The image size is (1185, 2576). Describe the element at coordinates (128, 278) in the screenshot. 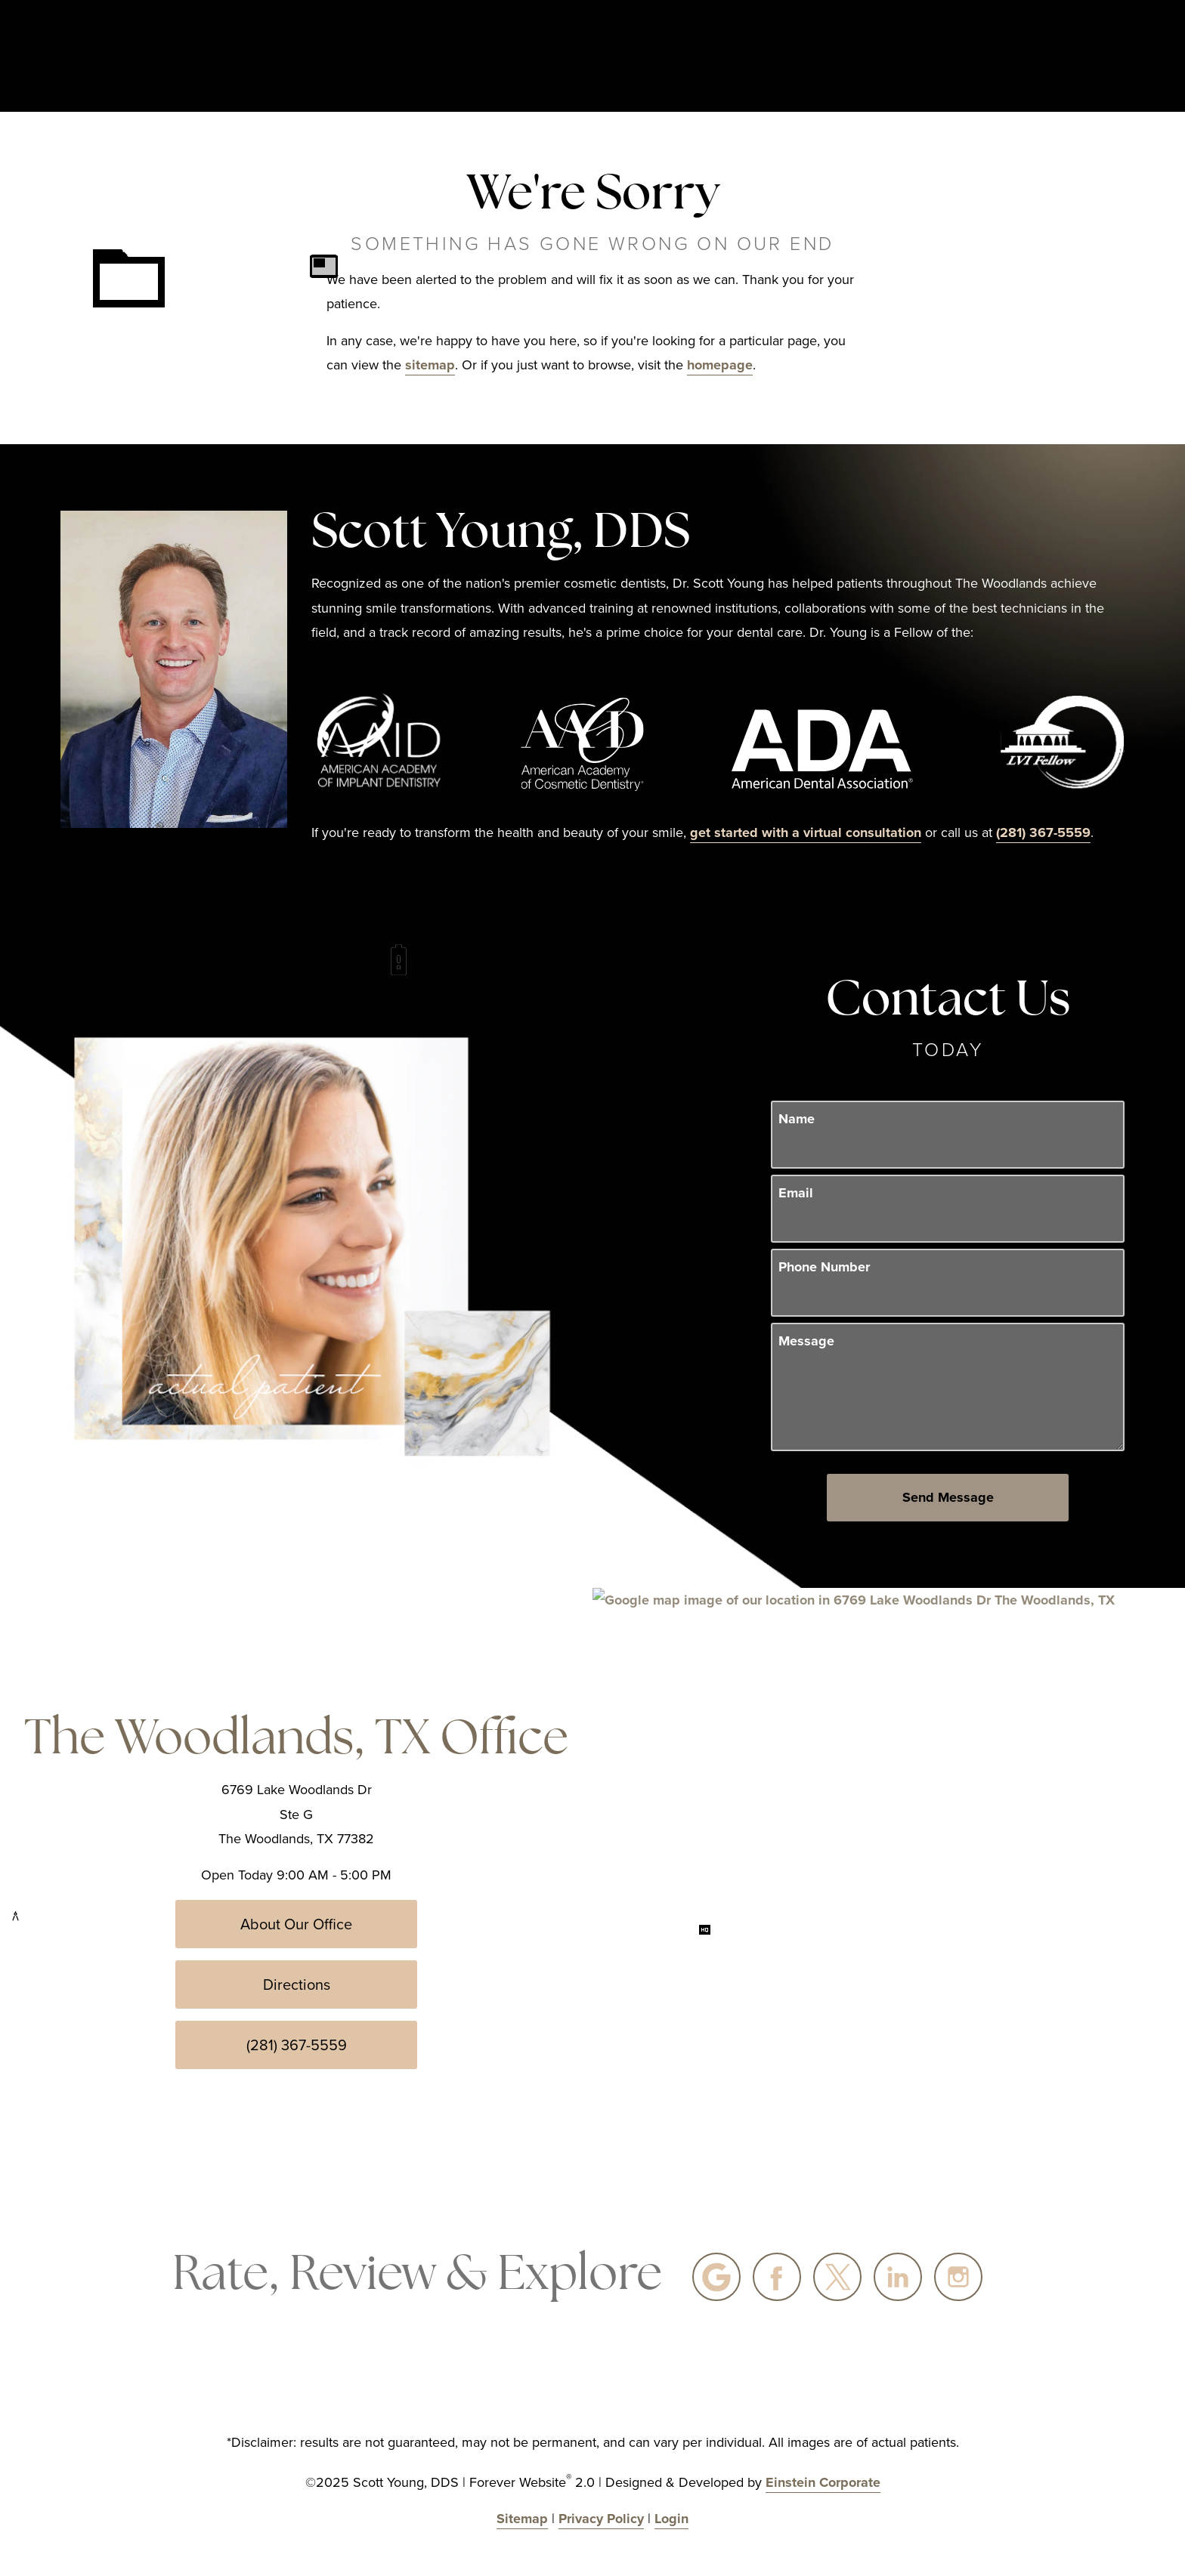

I see `open folder to view contents` at that location.